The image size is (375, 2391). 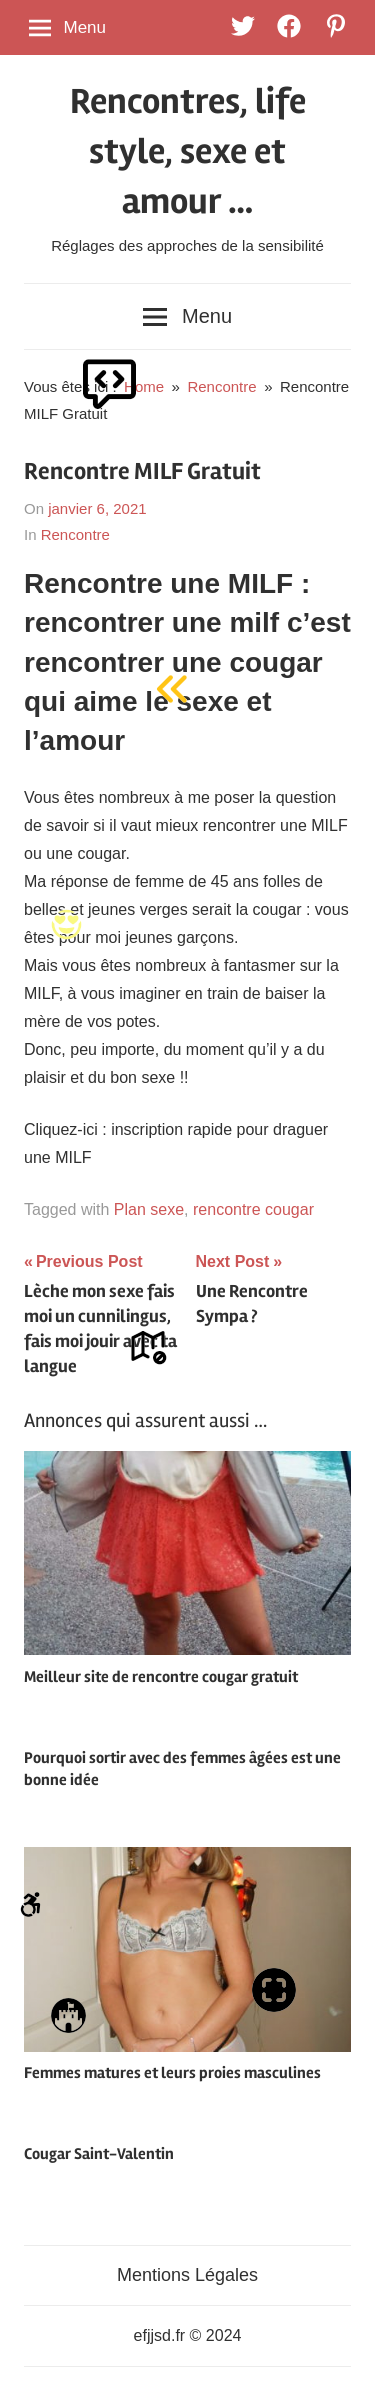 What do you see at coordinates (274, 1990) in the screenshot?
I see `tap to scan a QR code or barcode` at bounding box center [274, 1990].